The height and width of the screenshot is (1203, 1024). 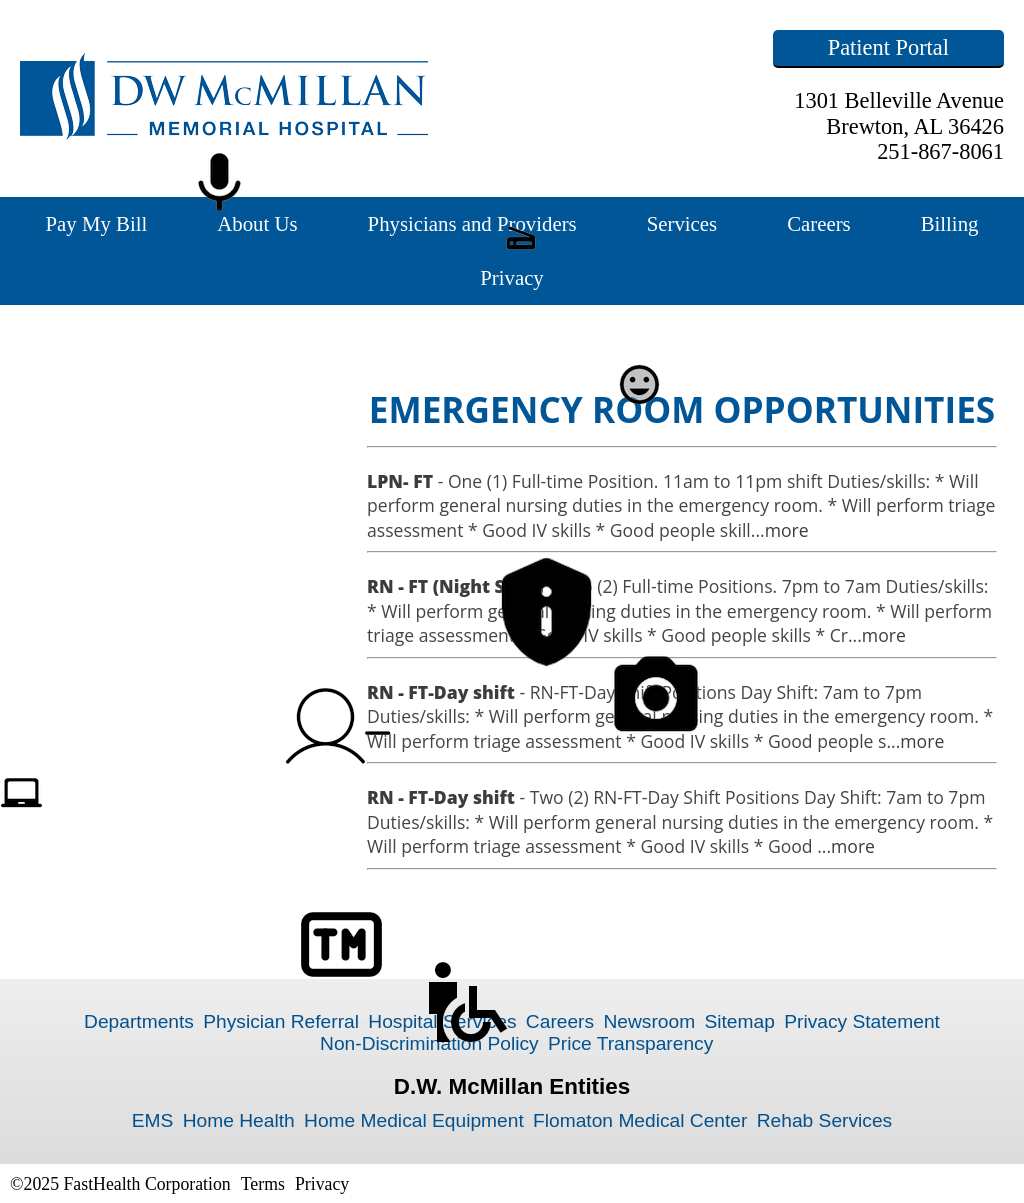 I want to click on indicates trademarked content or branding, so click(x=341, y=944).